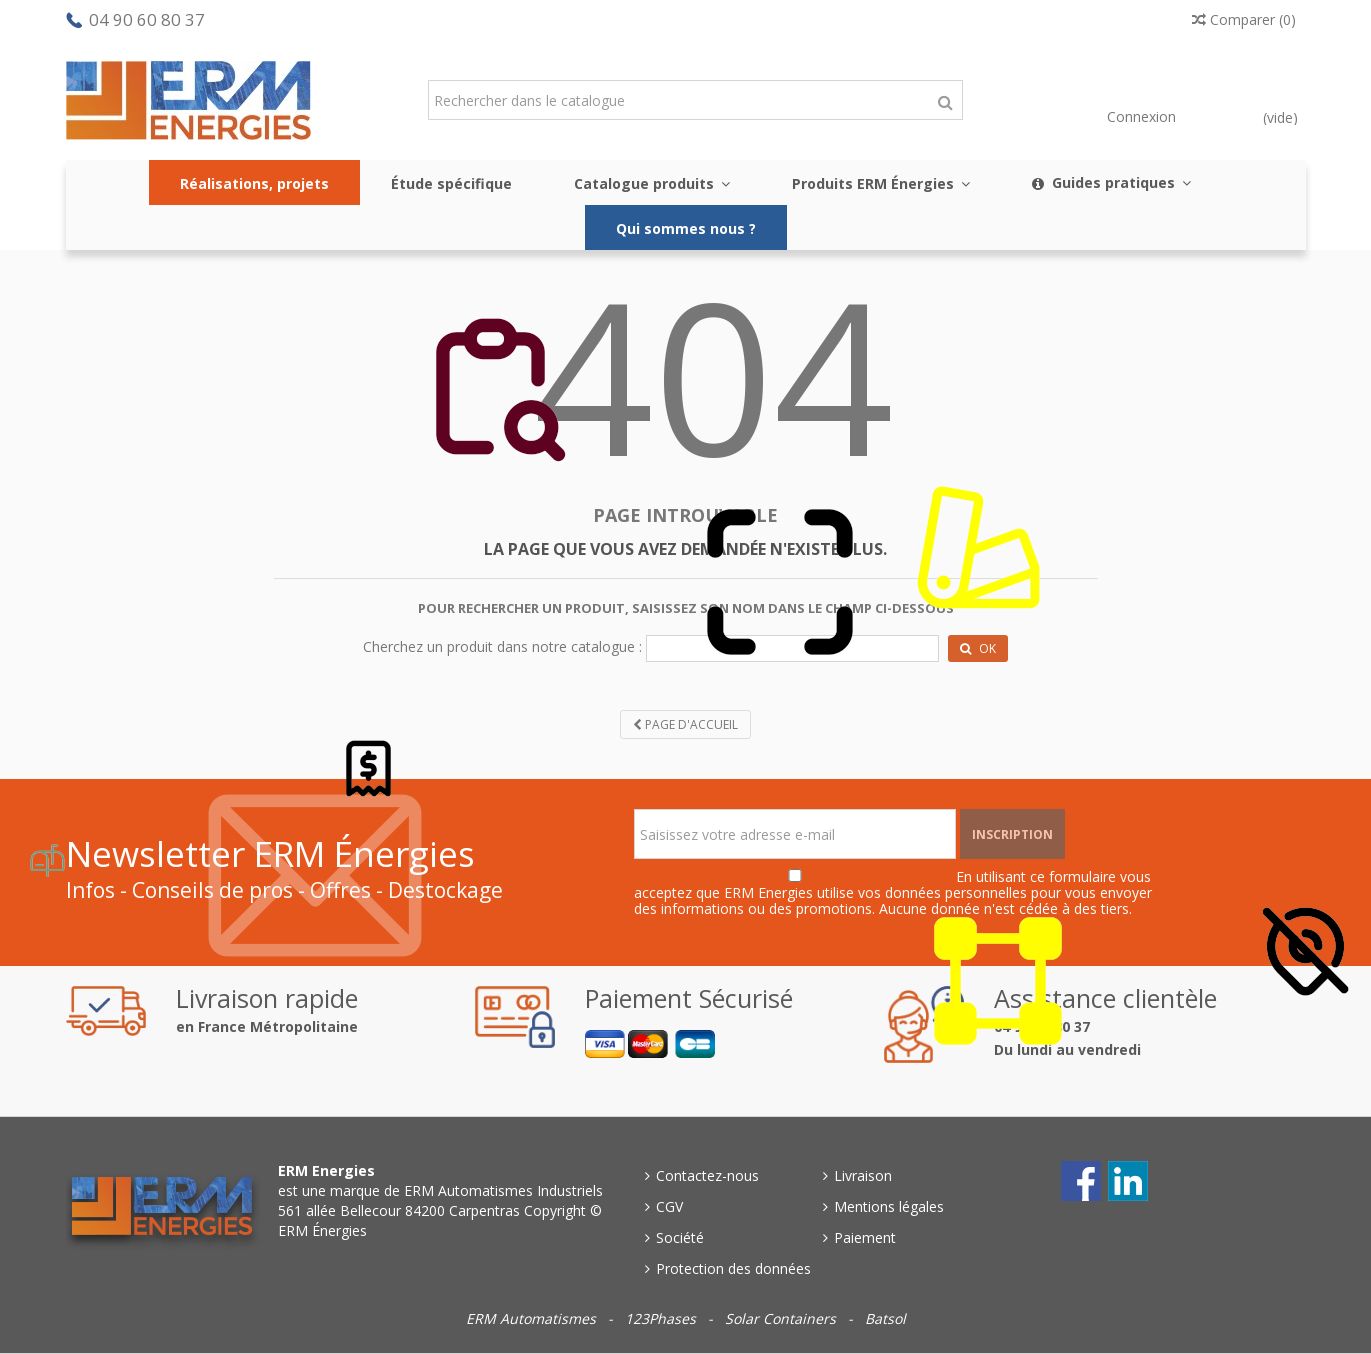  What do you see at coordinates (974, 552) in the screenshot?
I see `access color palette or theme options` at bounding box center [974, 552].